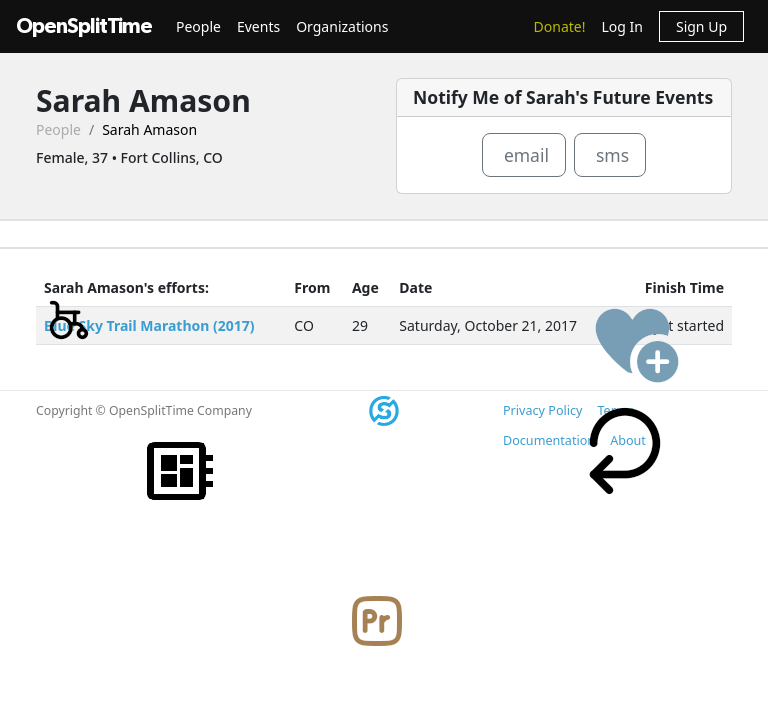 This screenshot has height=720, width=768. I want to click on add to favorites, so click(637, 341).